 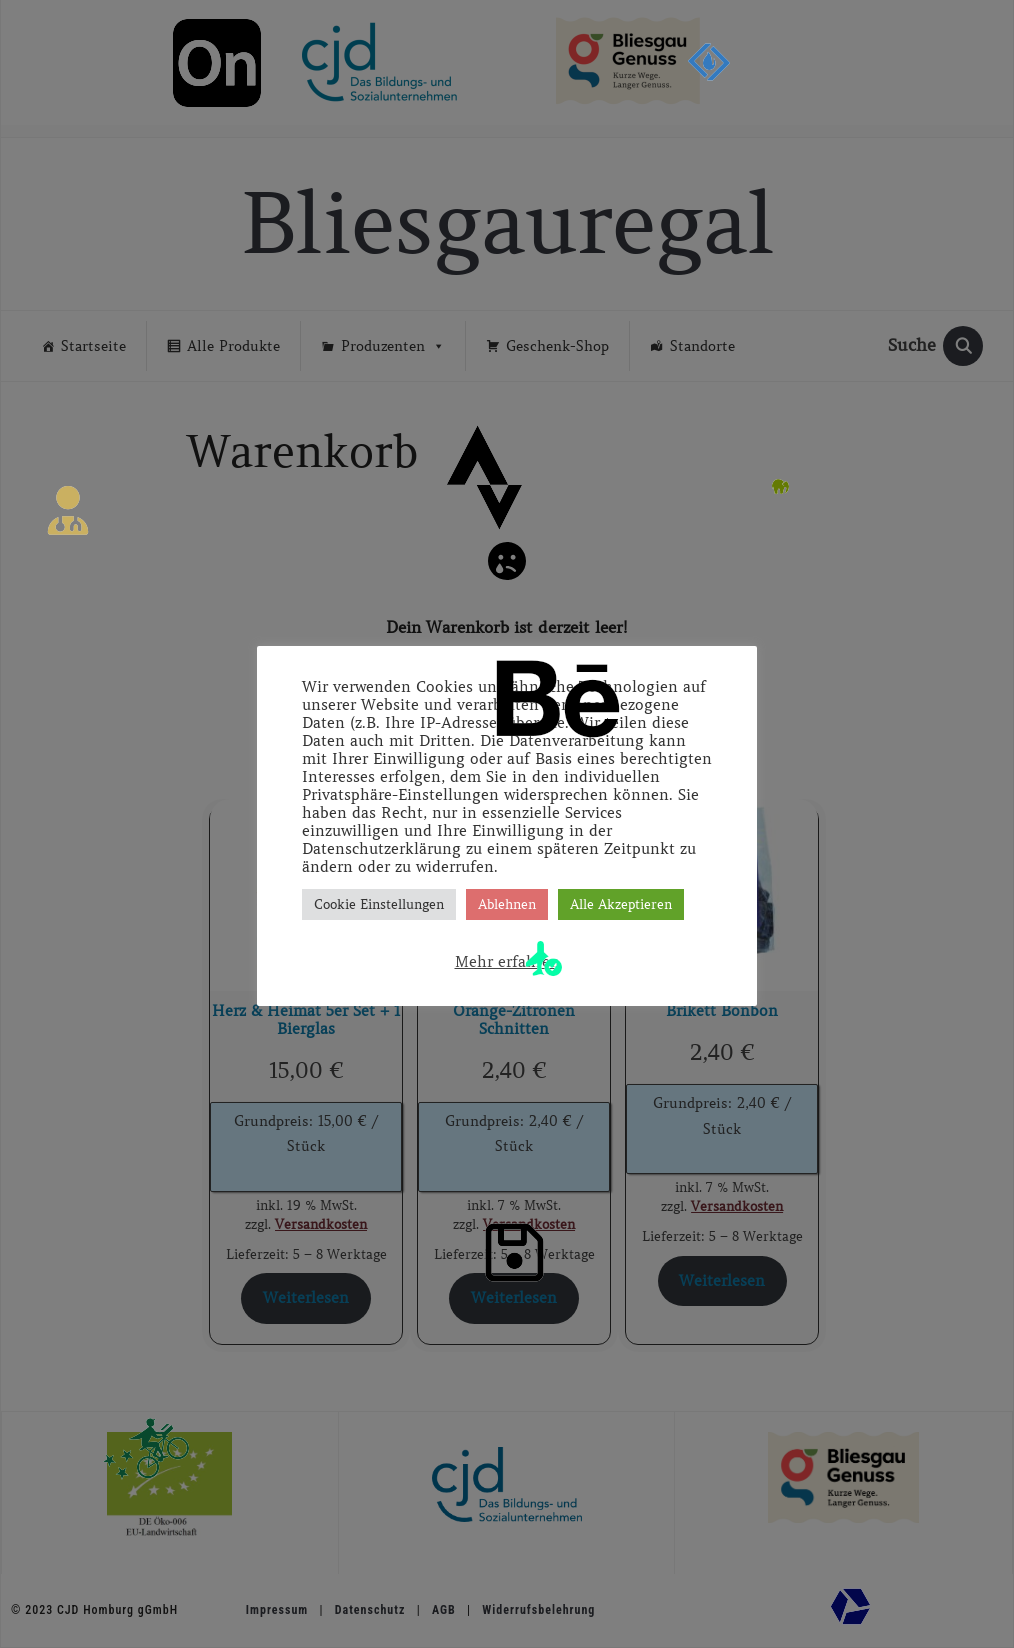 I want to click on InstaLOD brand logo, so click(x=850, y=1606).